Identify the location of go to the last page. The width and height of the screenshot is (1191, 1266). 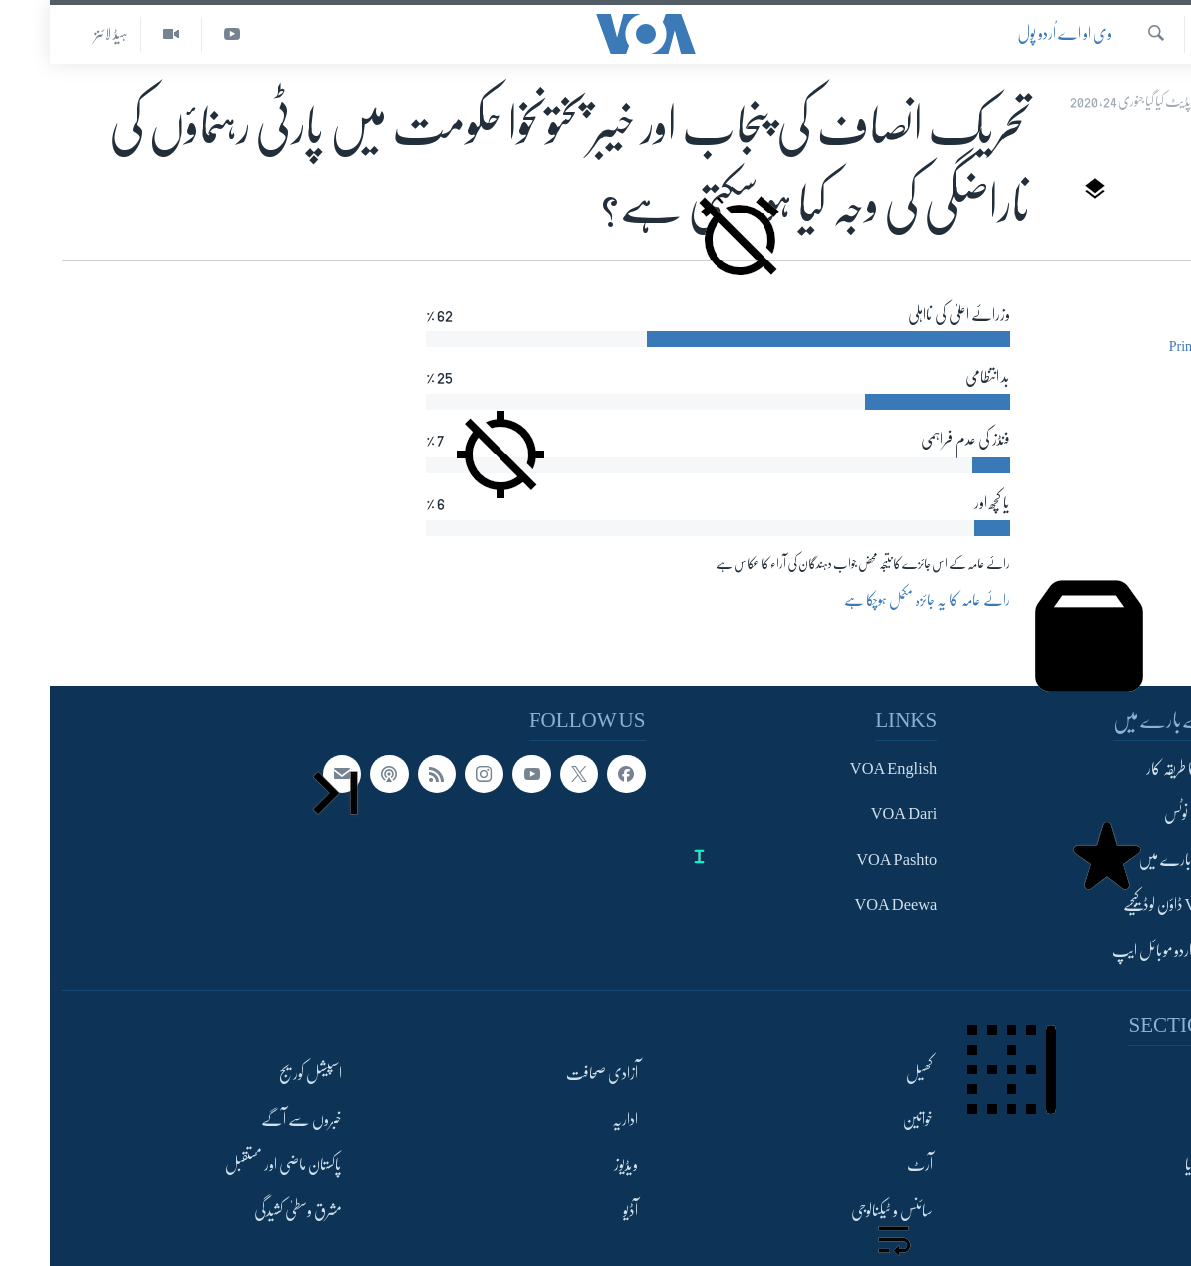
(336, 793).